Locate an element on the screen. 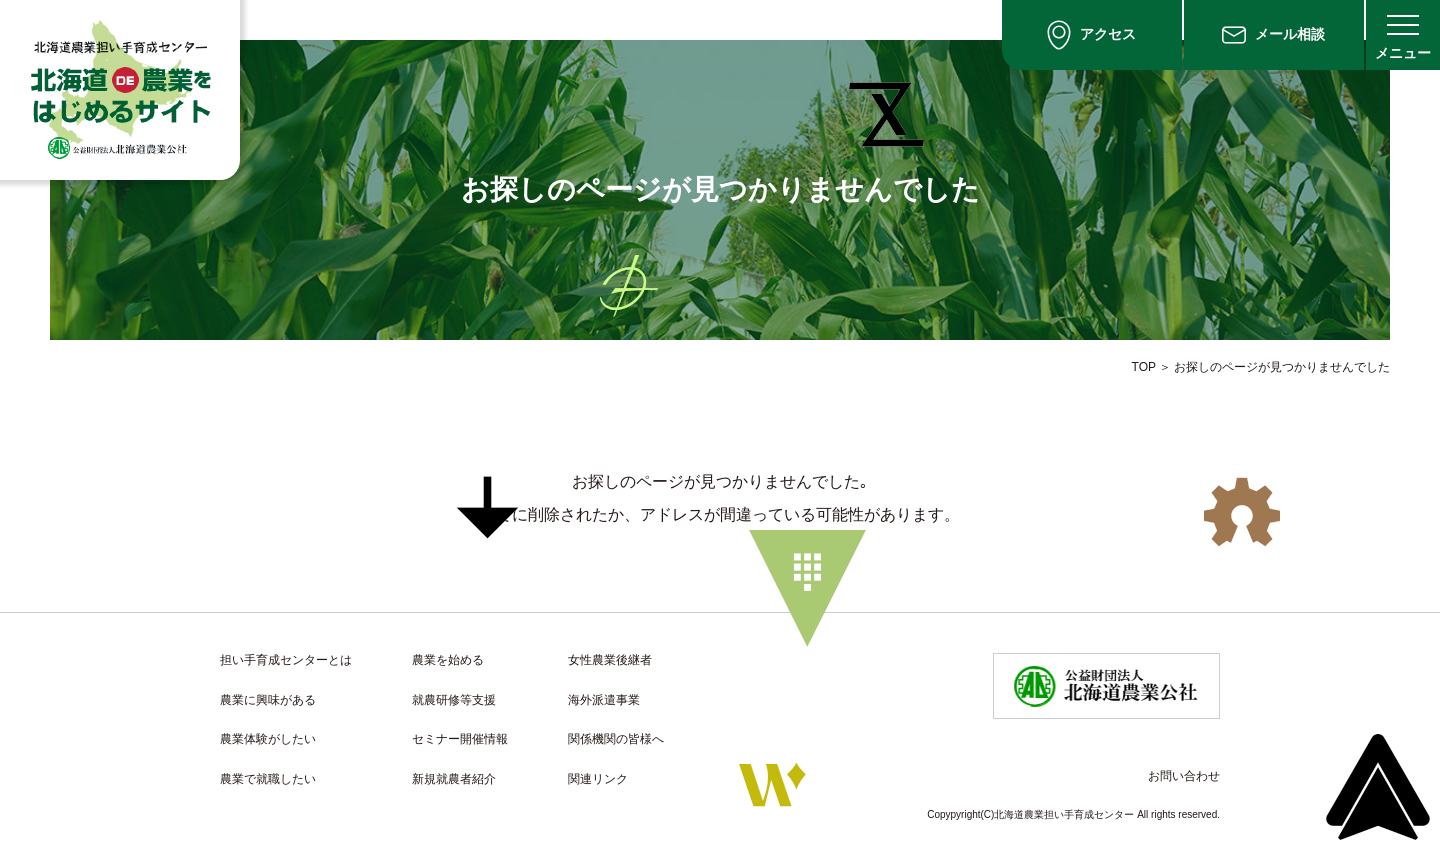 The width and height of the screenshot is (1440, 861). open source hardware logo is located at coordinates (1242, 512).